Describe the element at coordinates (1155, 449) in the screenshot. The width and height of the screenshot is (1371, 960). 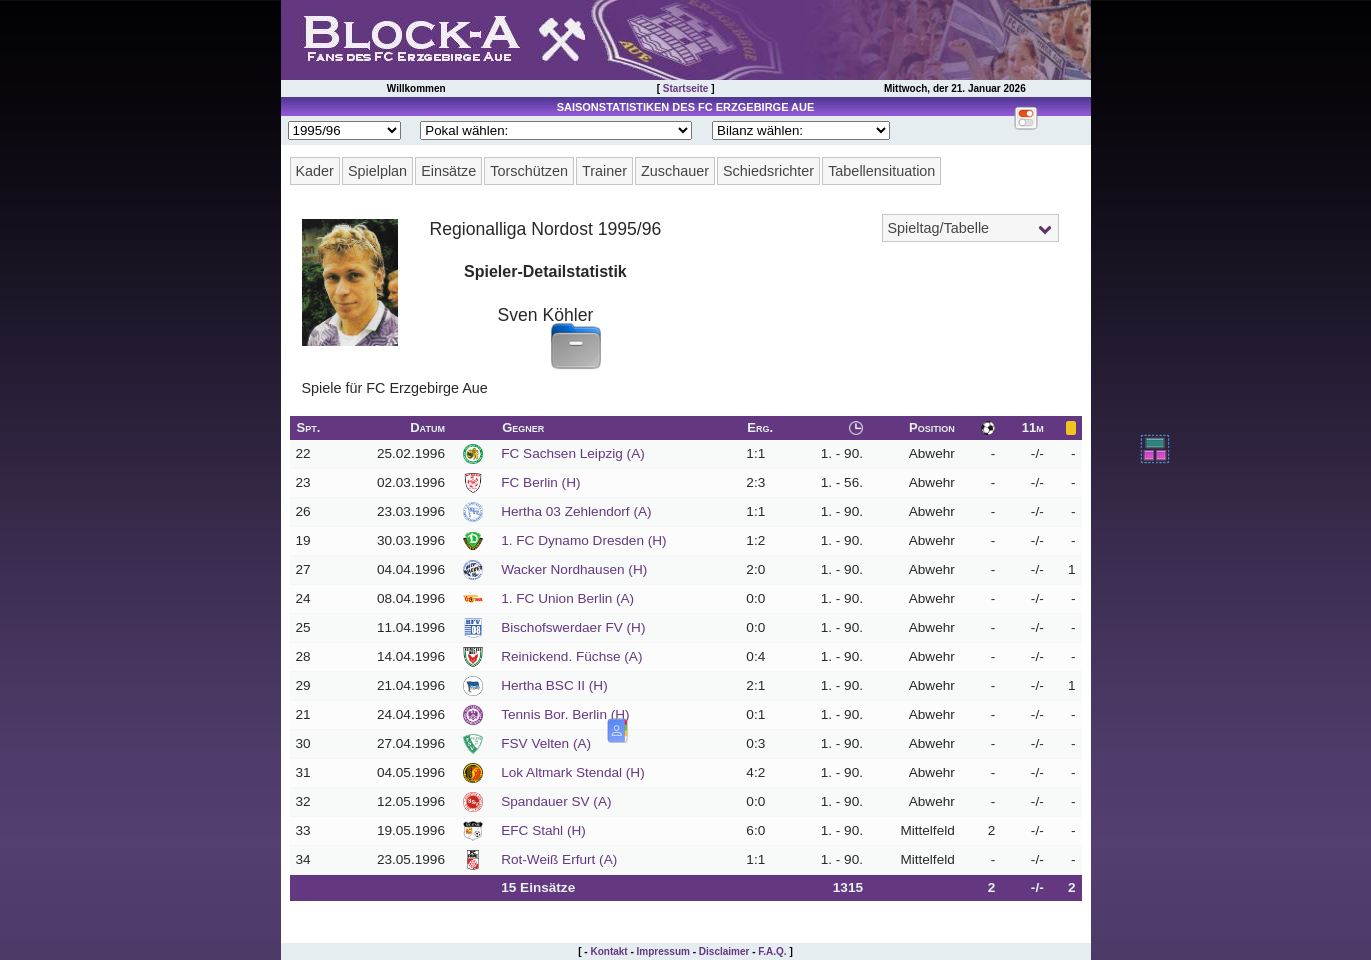
I see `select all items in the current view` at that location.